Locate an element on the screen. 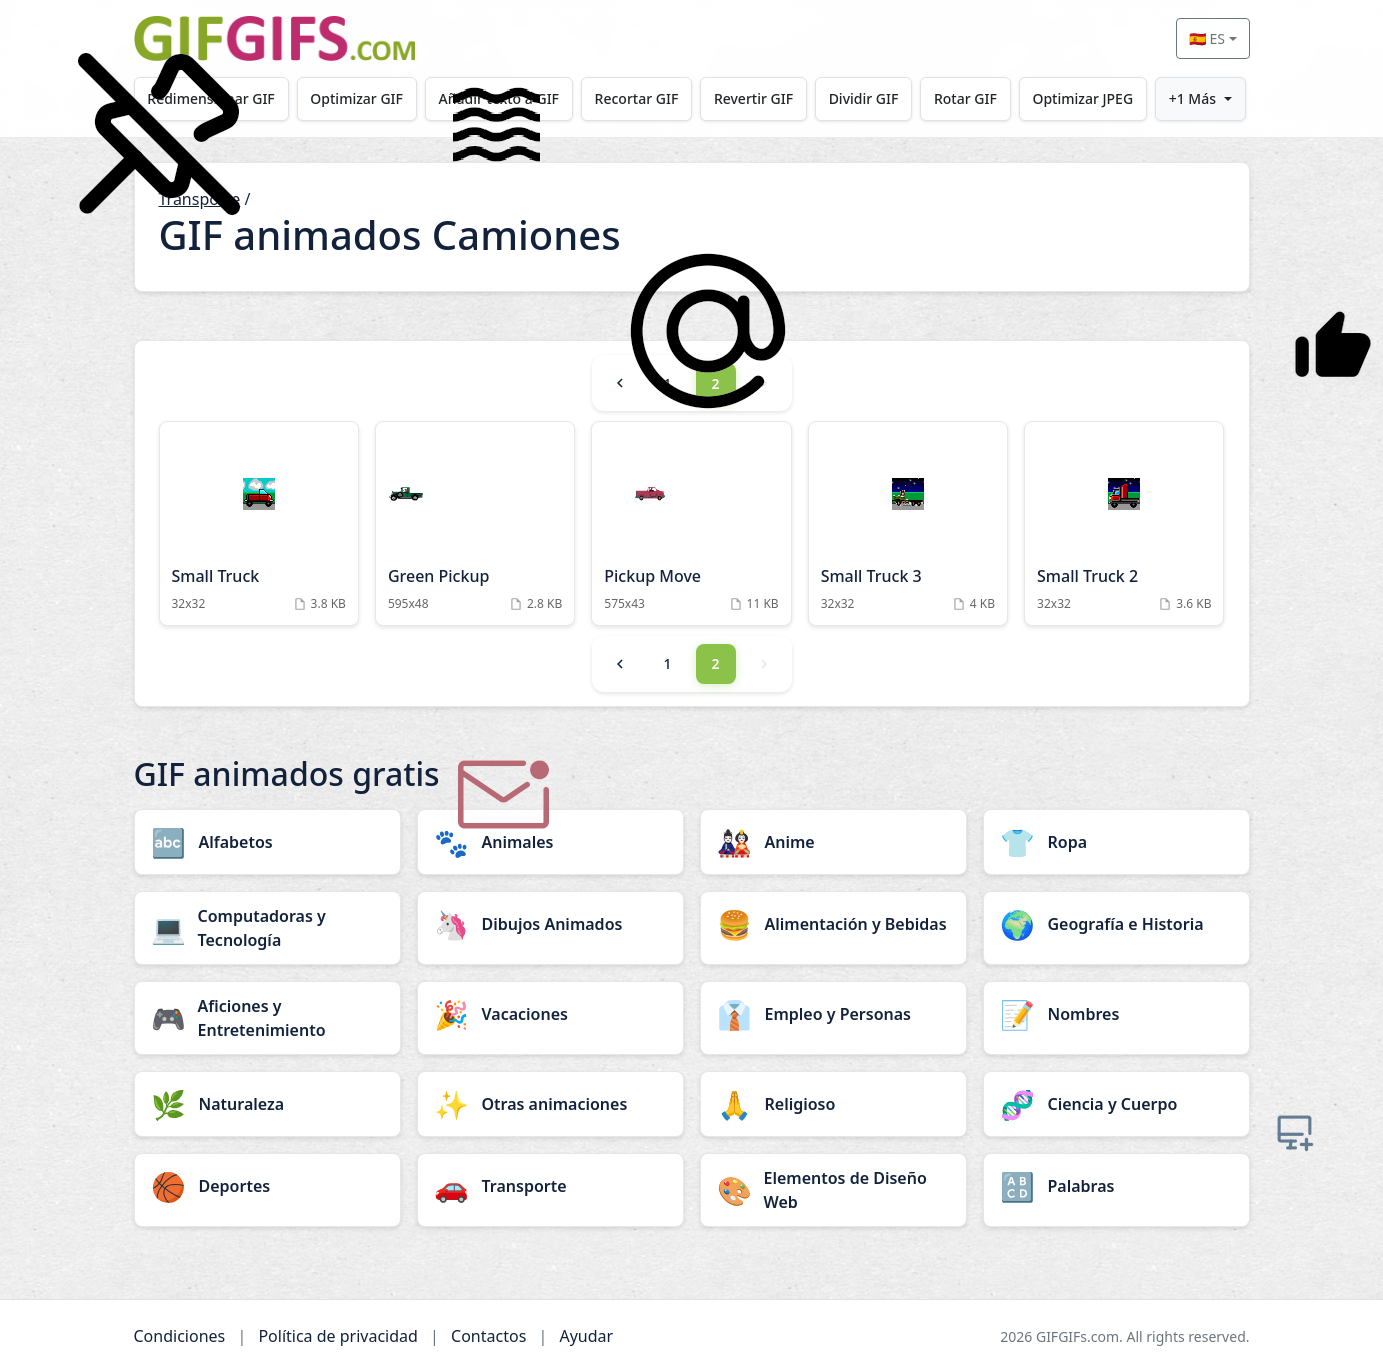  indicates water-related content or features is located at coordinates (496, 124).